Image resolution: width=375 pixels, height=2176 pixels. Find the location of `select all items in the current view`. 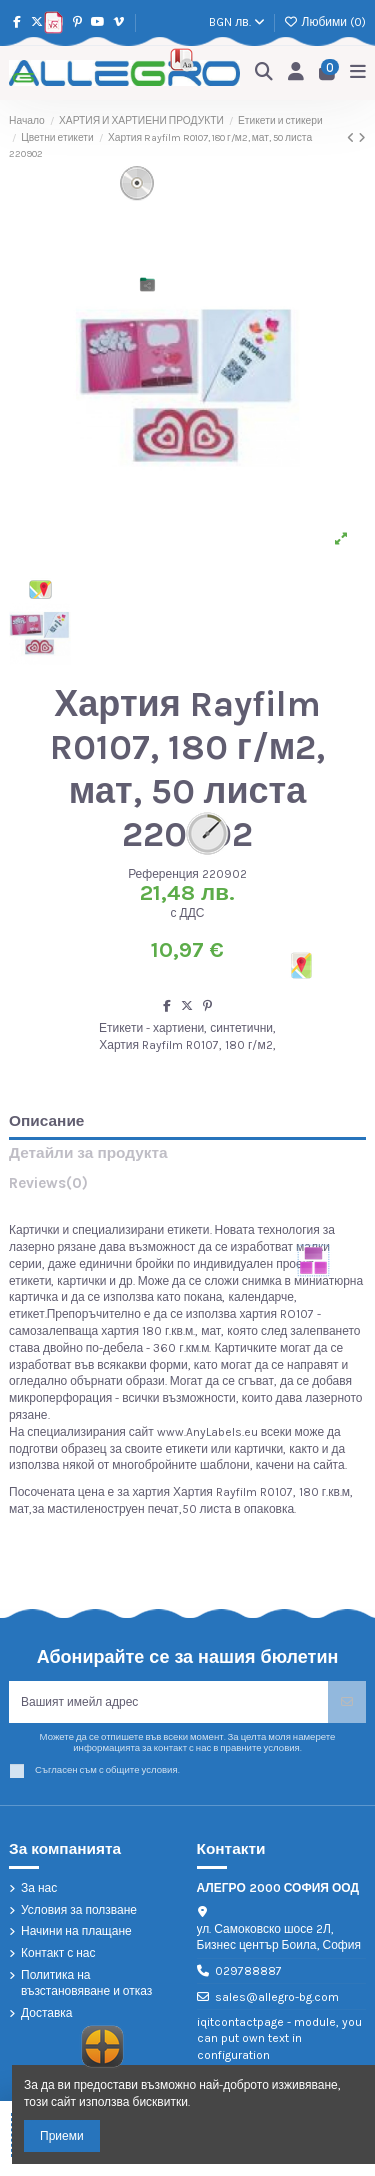

select all items in the current view is located at coordinates (313, 1260).